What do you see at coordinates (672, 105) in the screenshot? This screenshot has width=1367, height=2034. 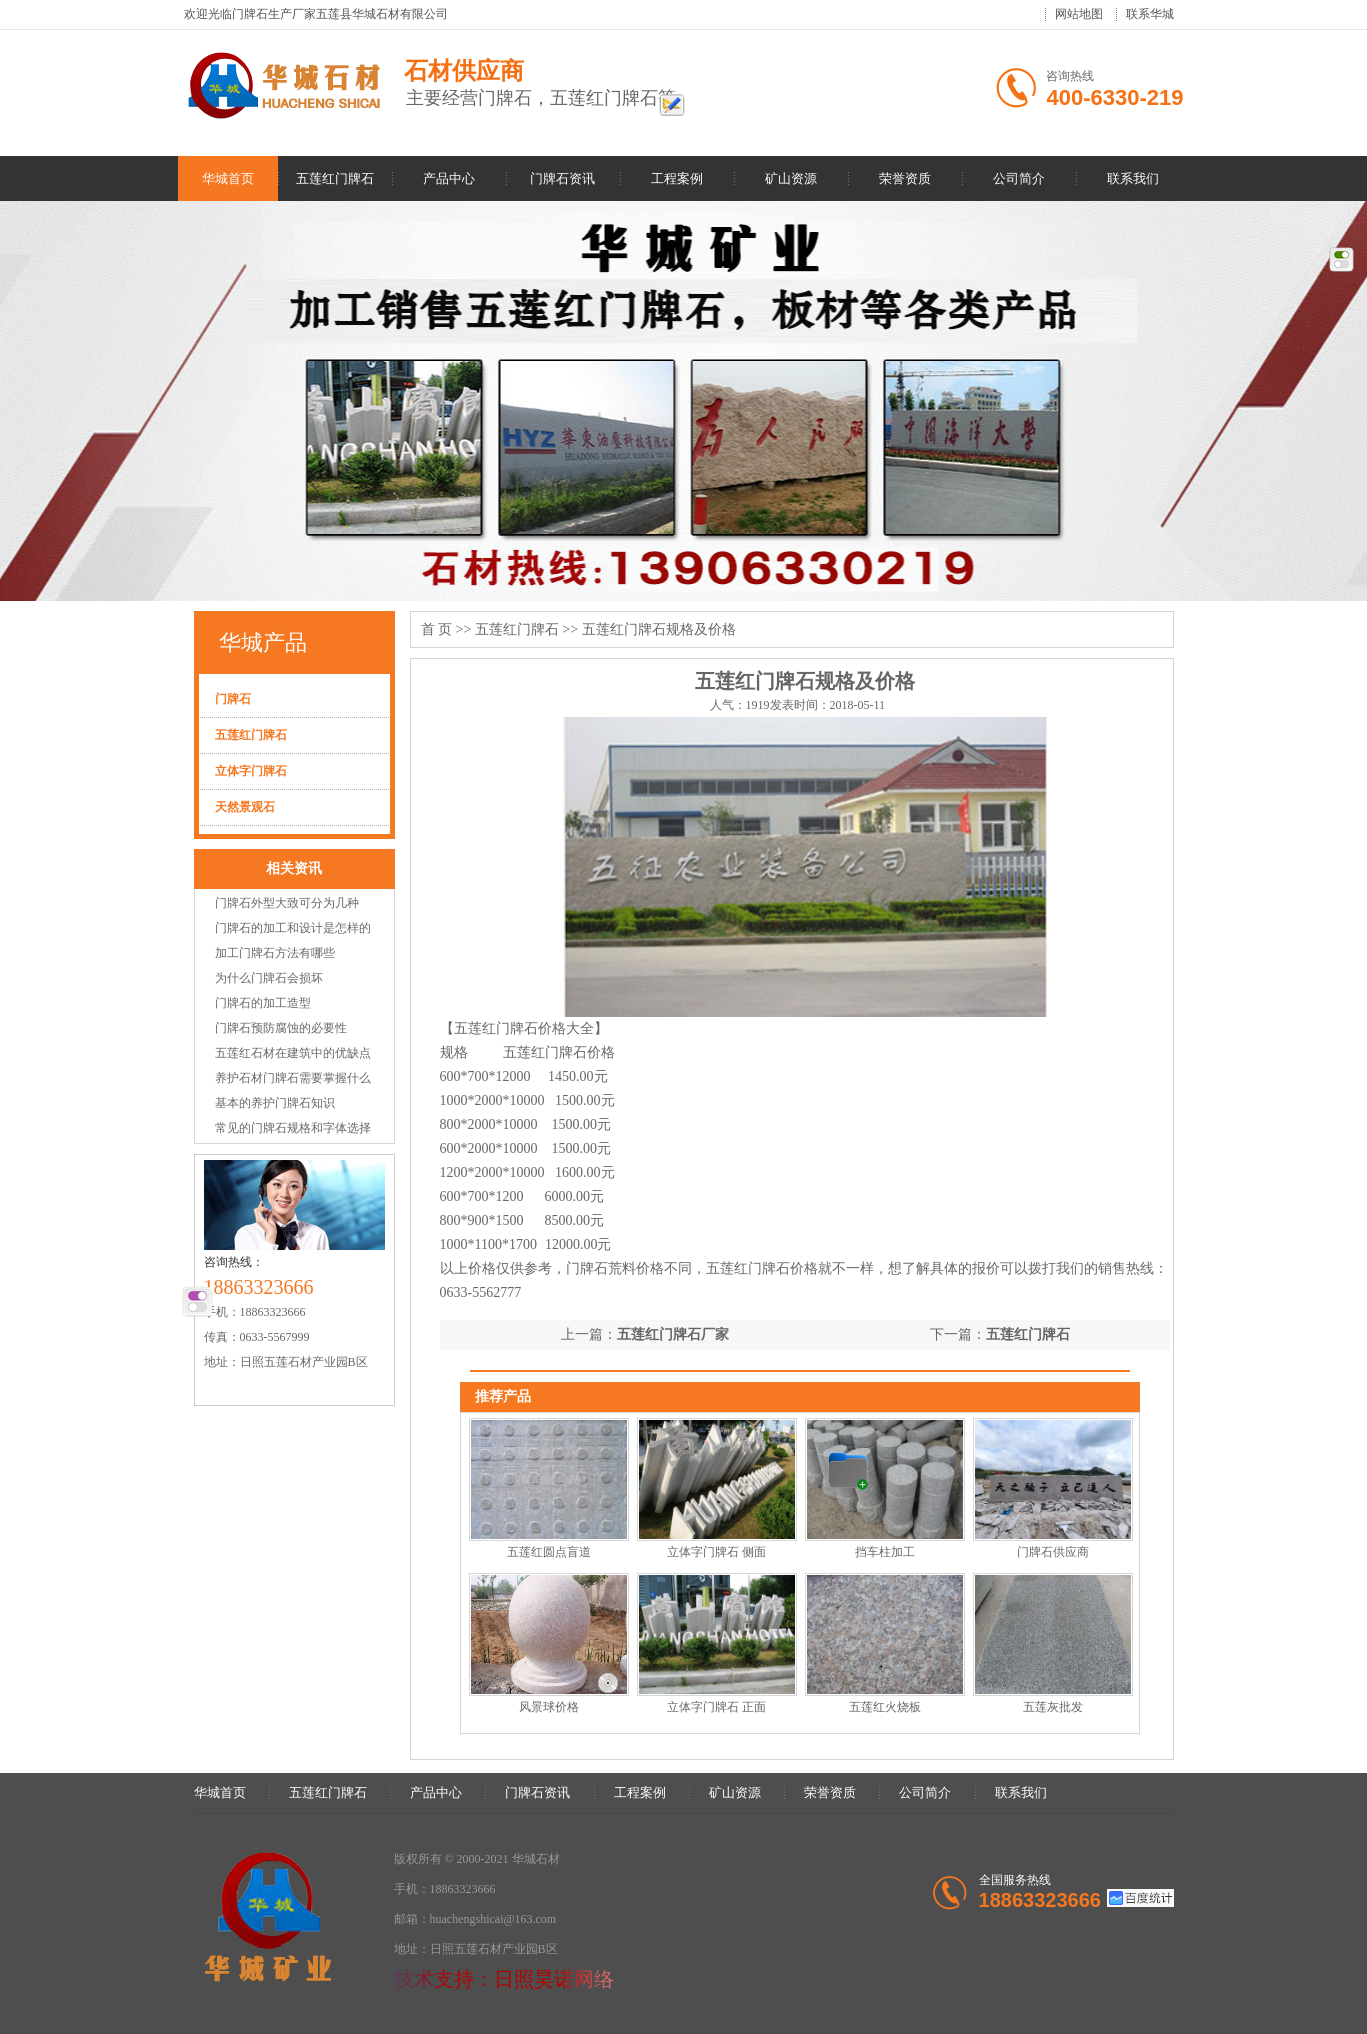 I see `access utility and accessory applications` at bounding box center [672, 105].